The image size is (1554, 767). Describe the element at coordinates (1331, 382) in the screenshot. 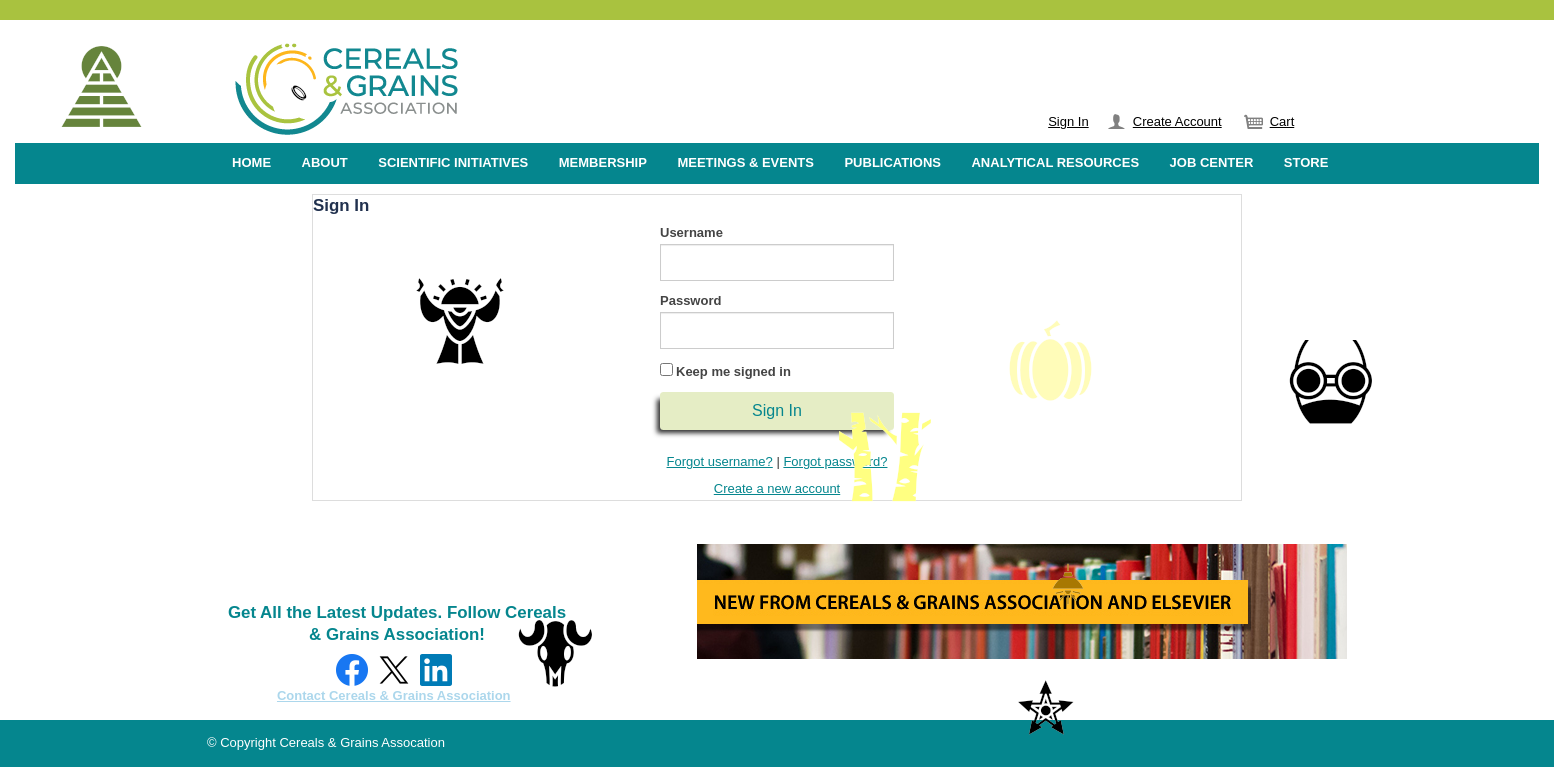

I see `access medical or healthcare services` at that location.